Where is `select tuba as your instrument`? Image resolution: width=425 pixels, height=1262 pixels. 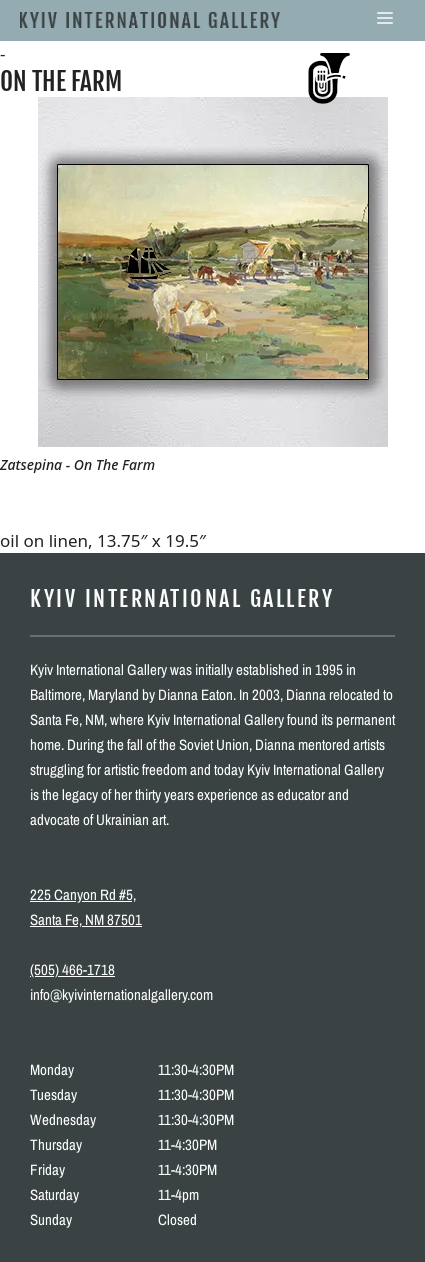 select tuba as your instrument is located at coordinates (327, 78).